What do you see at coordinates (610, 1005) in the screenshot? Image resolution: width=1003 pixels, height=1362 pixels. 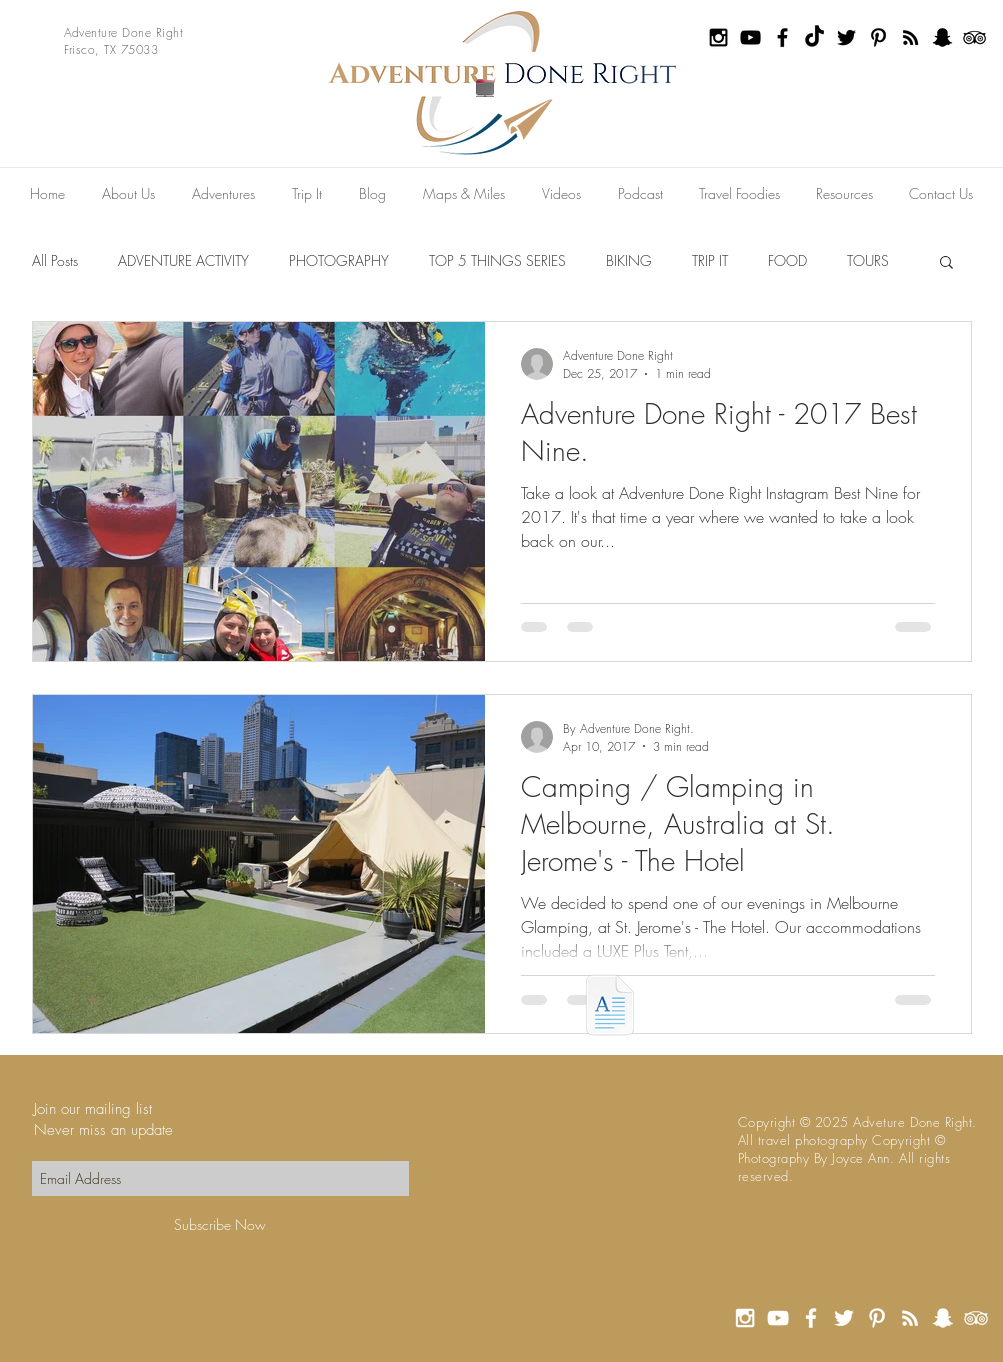 I see `open a text document file` at bounding box center [610, 1005].